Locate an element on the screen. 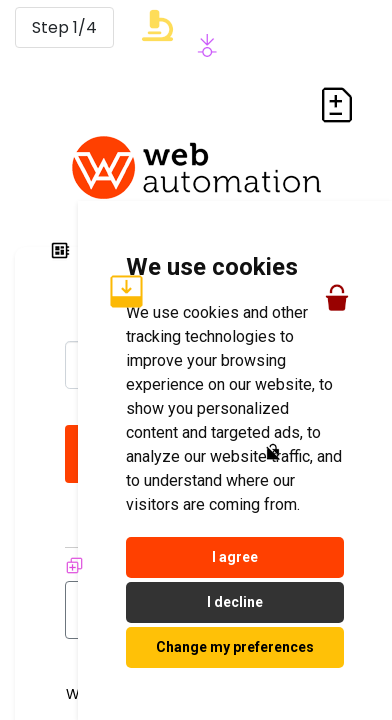  access storage or container tools is located at coordinates (337, 298).